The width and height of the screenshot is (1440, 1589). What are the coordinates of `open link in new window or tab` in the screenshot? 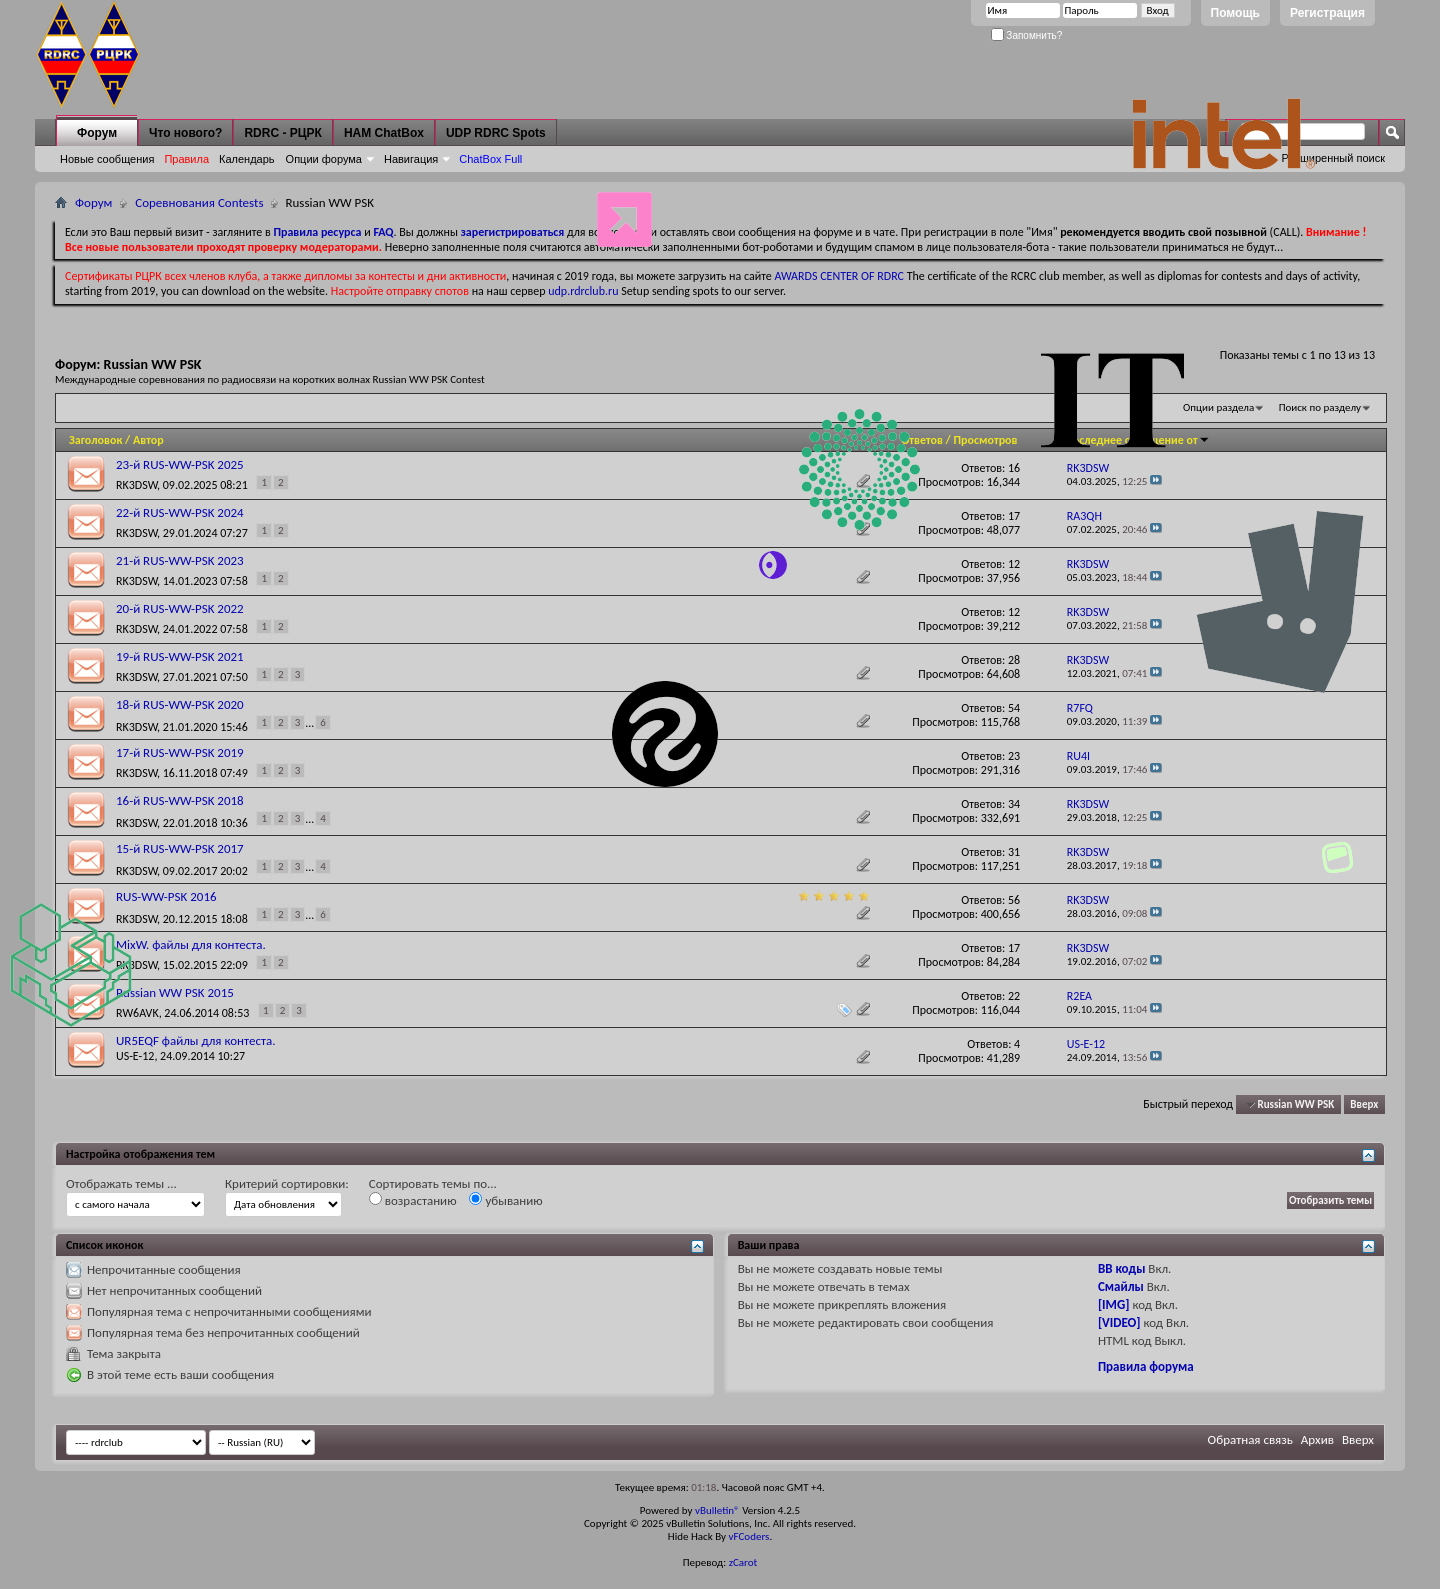 It's located at (624, 219).